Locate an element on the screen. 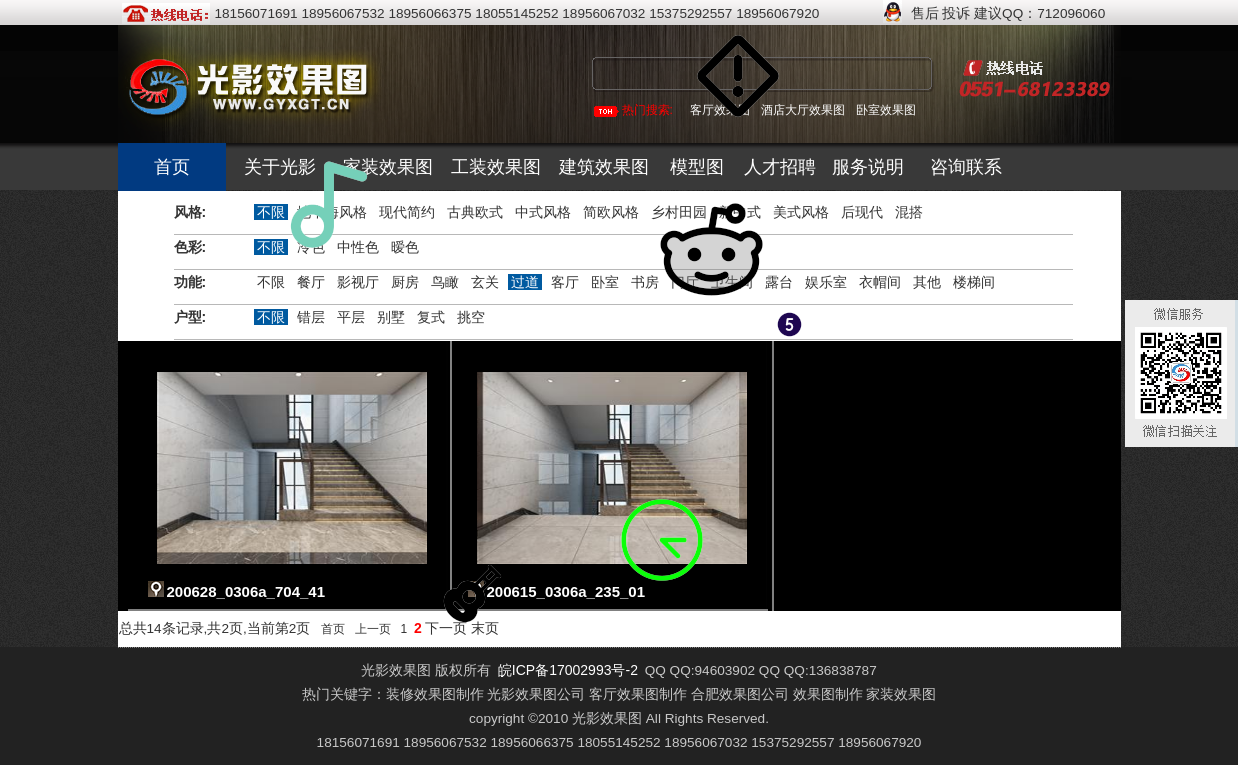 The width and height of the screenshot is (1238, 765). view afternoon schedule or events is located at coordinates (662, 540).